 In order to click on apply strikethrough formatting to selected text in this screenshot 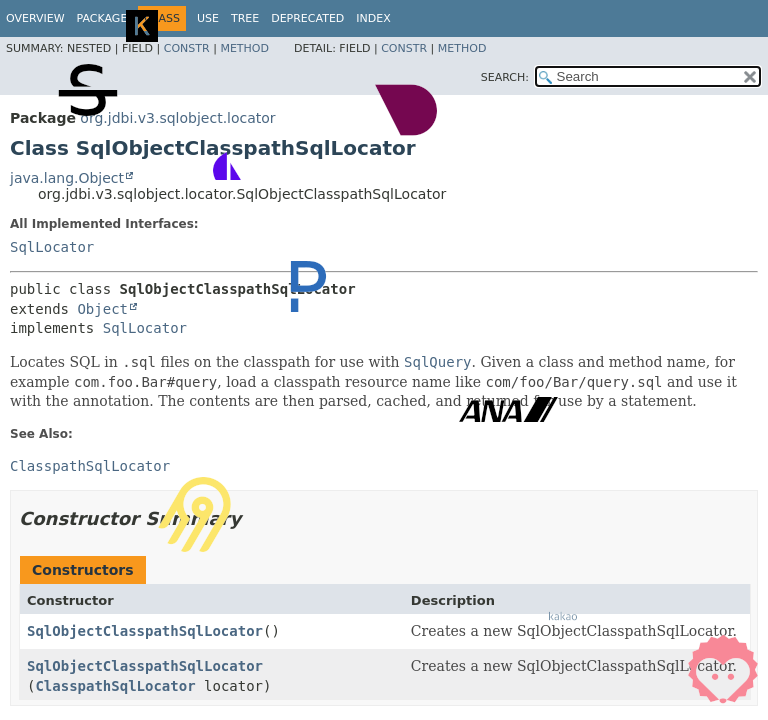, I will do `click(88, 90)`.